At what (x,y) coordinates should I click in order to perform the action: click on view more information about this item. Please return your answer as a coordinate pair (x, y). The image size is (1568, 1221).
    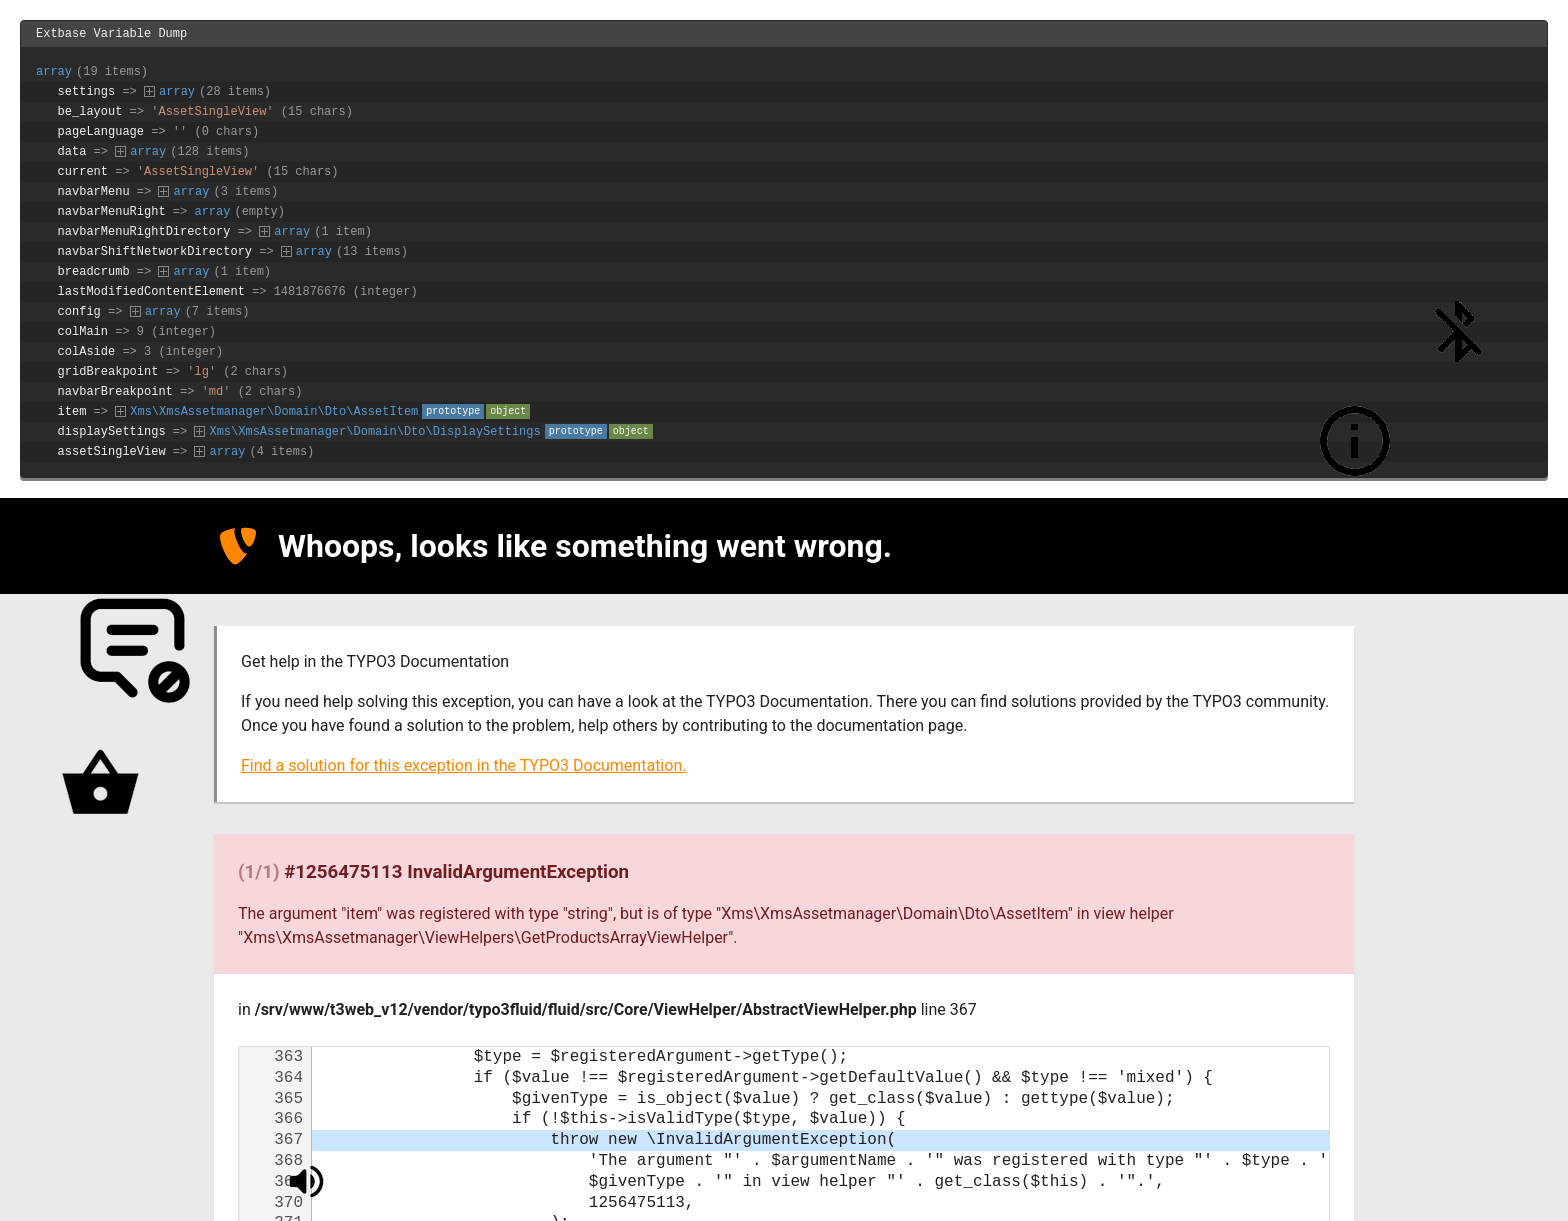
    Looking at the image, I should click on (1355, 441).